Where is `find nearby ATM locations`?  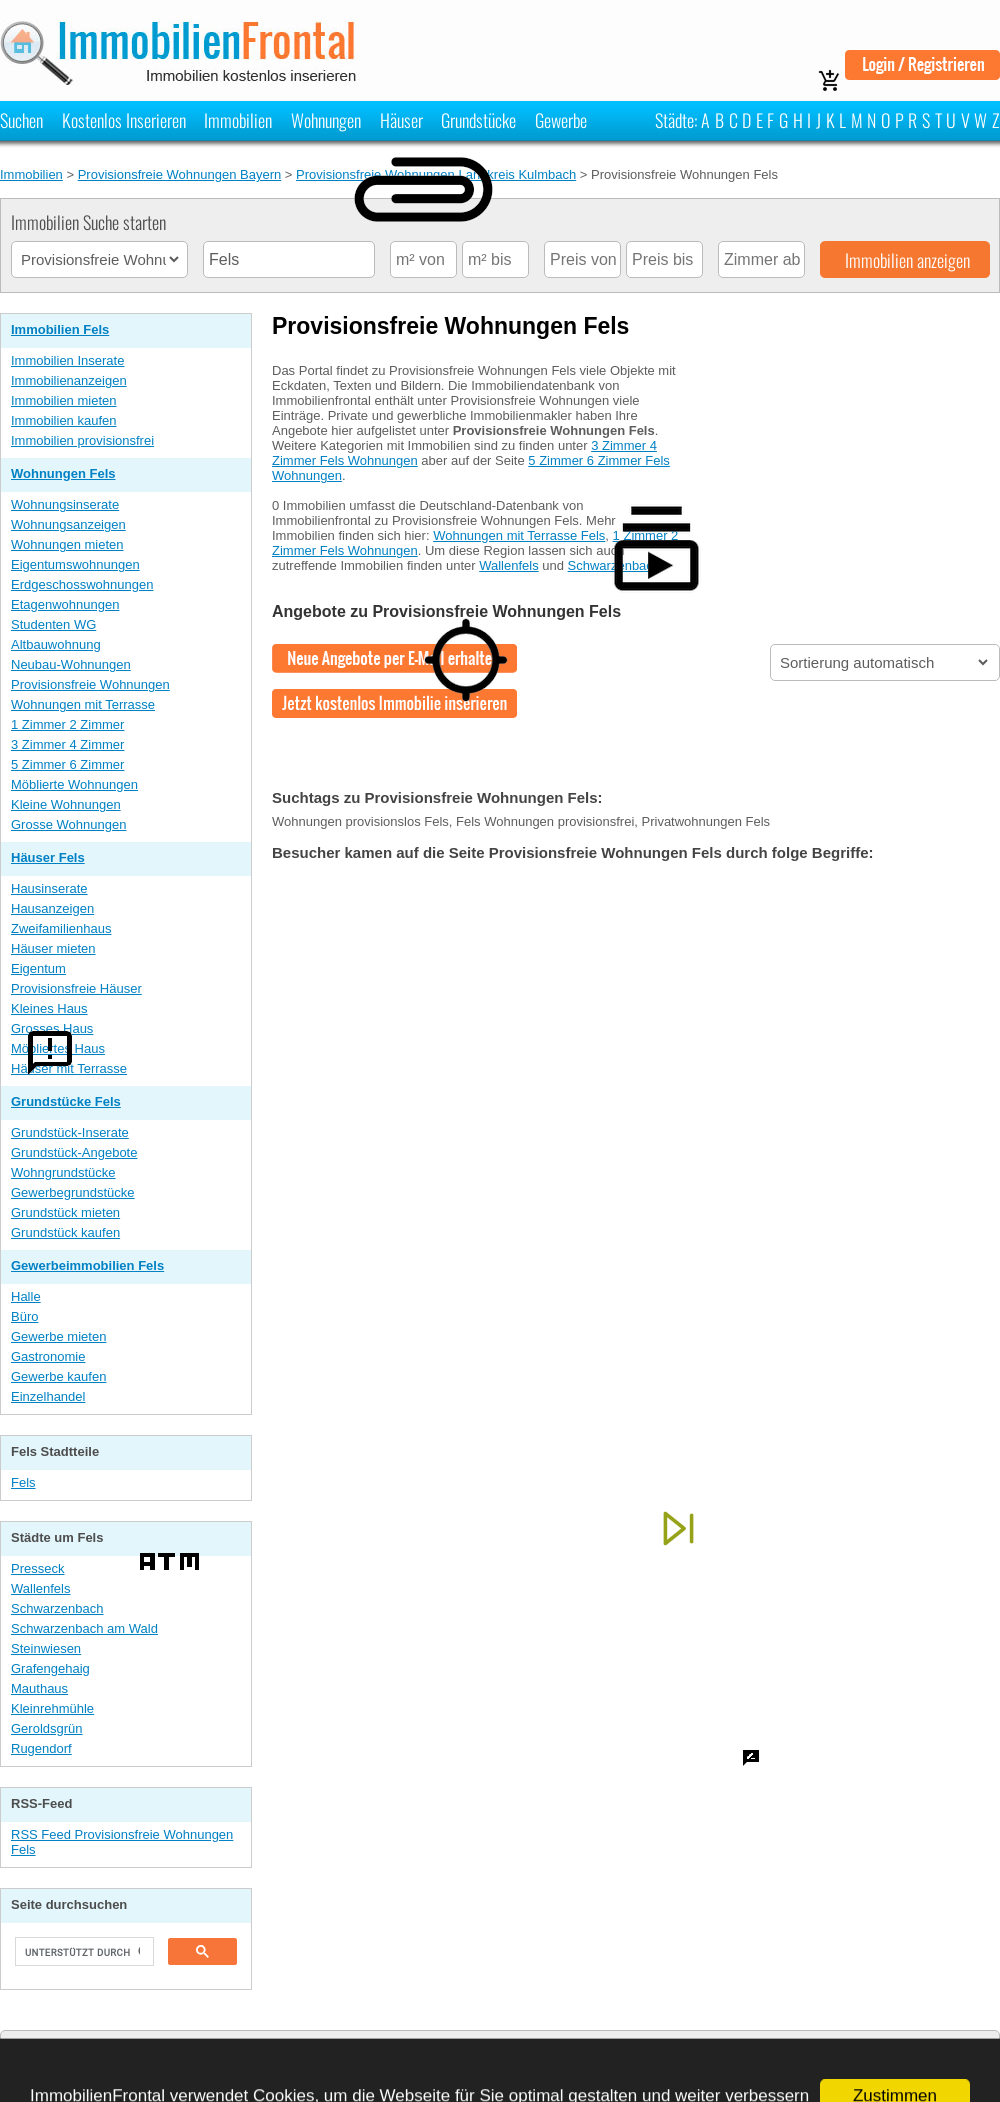
find nearby ATM locations is located at coordinates (169, 1561).